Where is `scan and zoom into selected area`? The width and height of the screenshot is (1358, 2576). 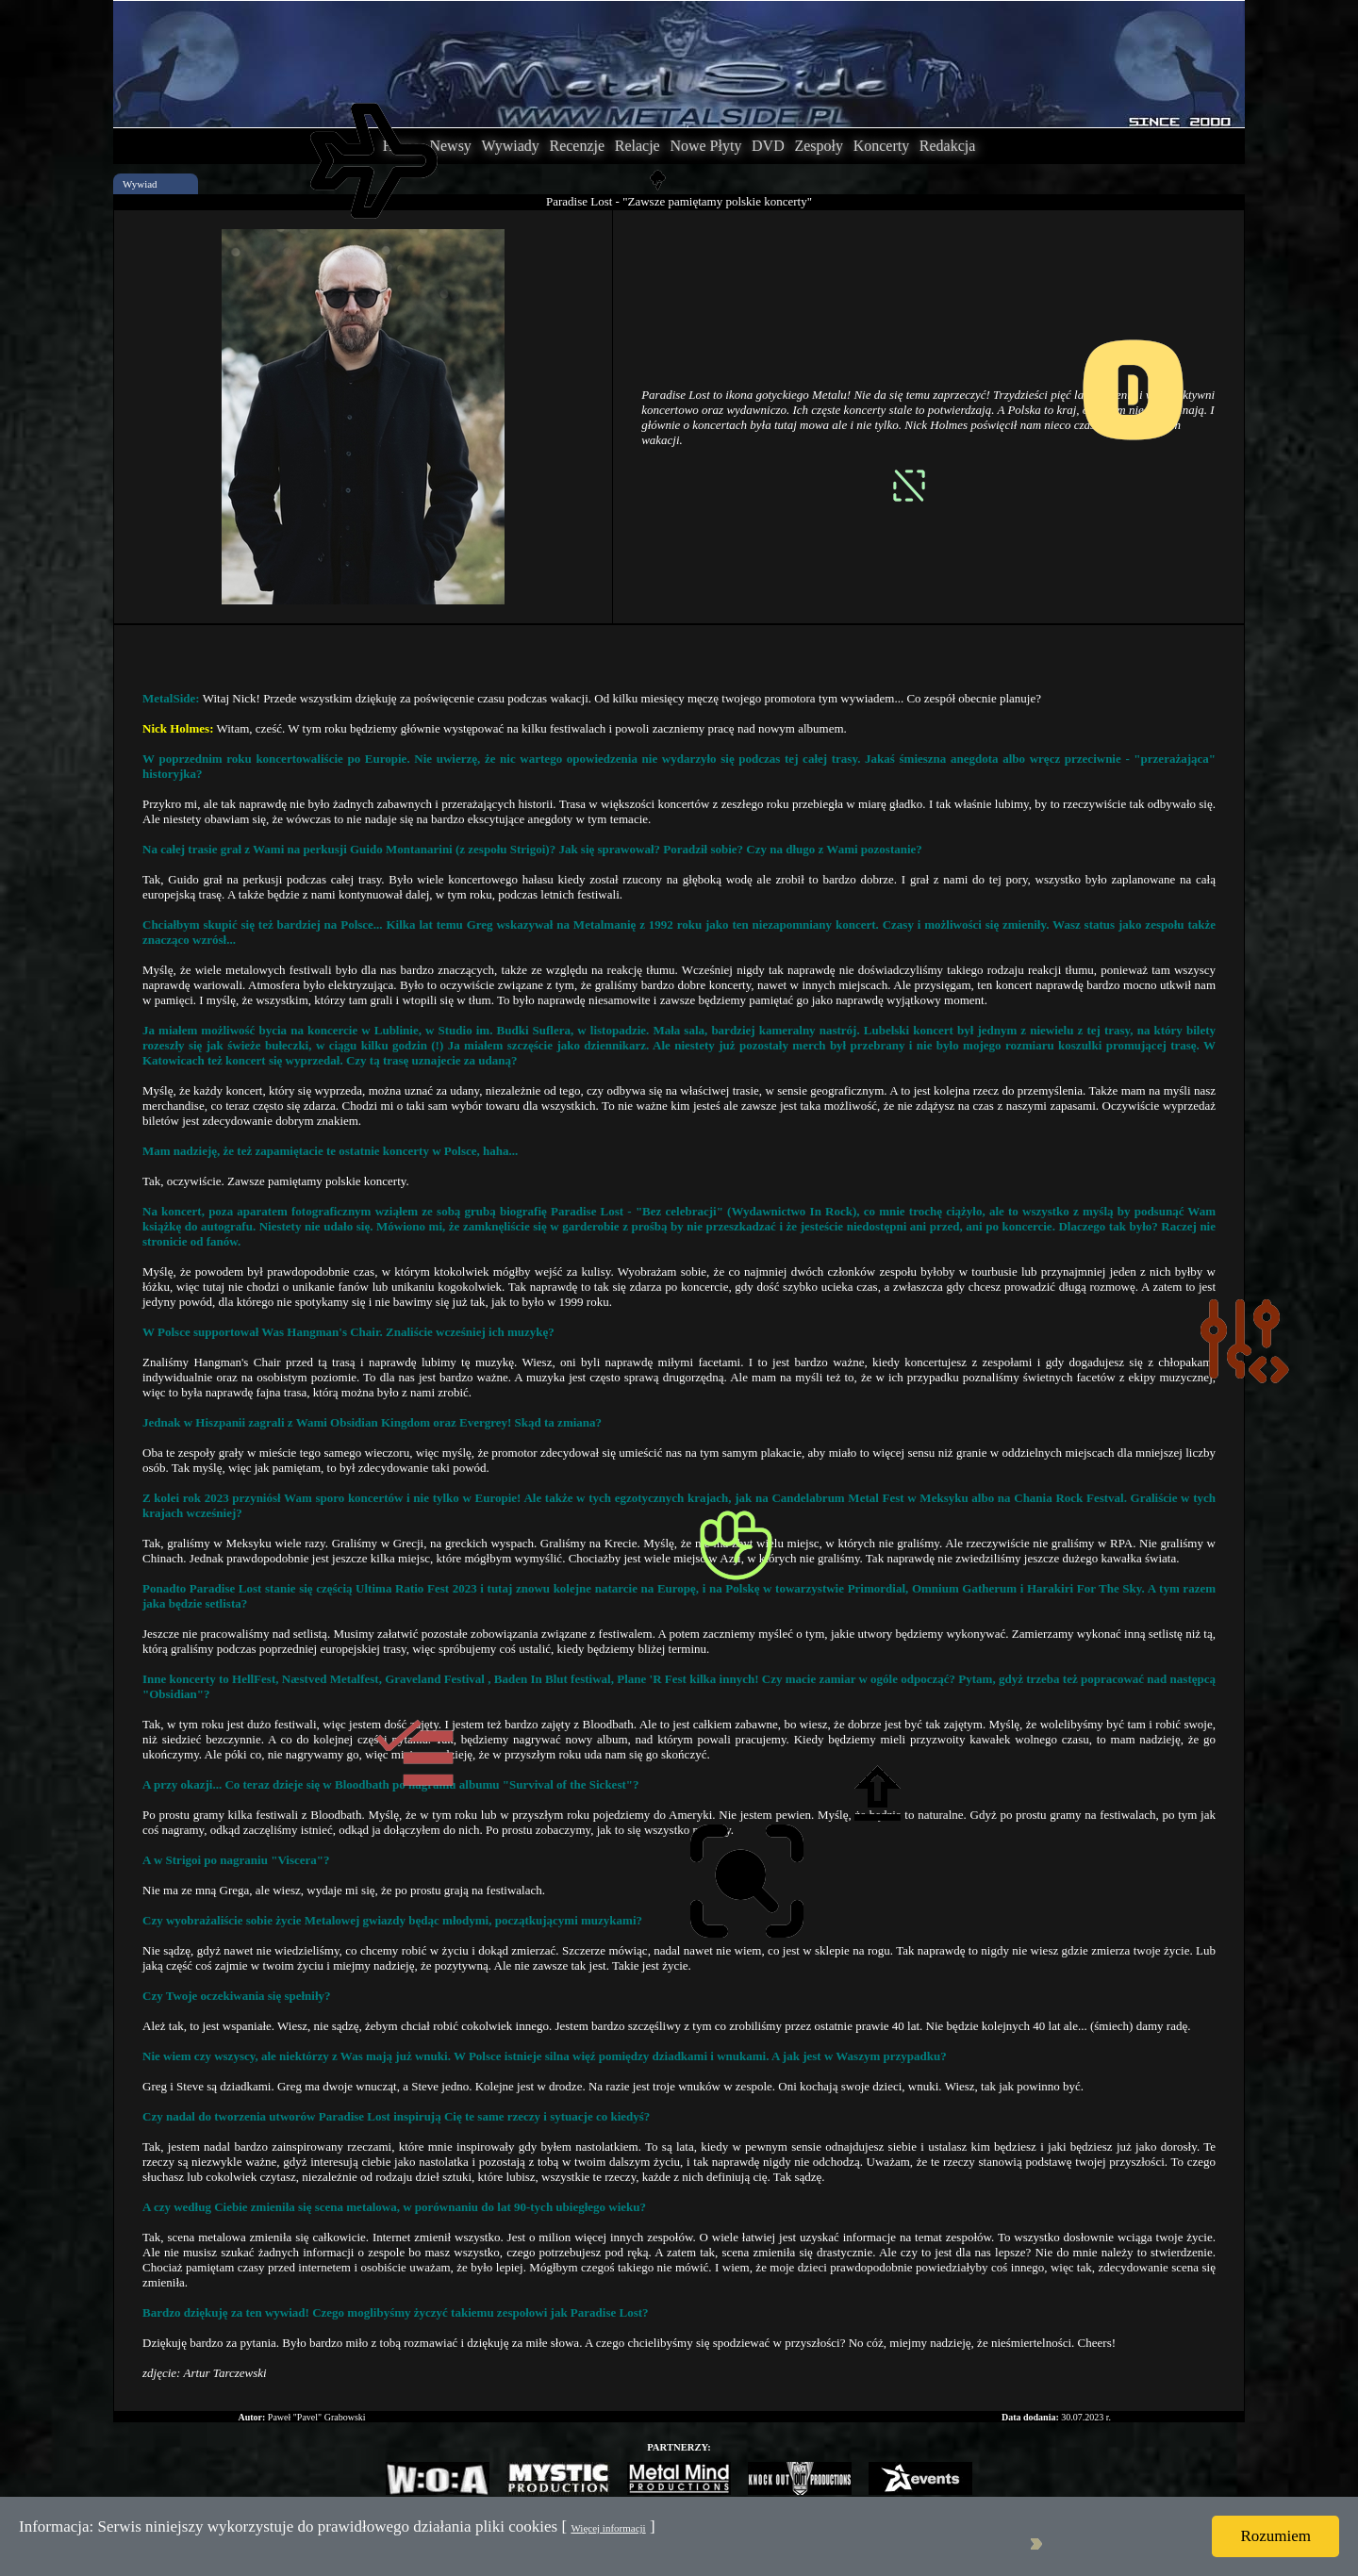
scan and zoom into selected area is located at coordinates (747, 1881).